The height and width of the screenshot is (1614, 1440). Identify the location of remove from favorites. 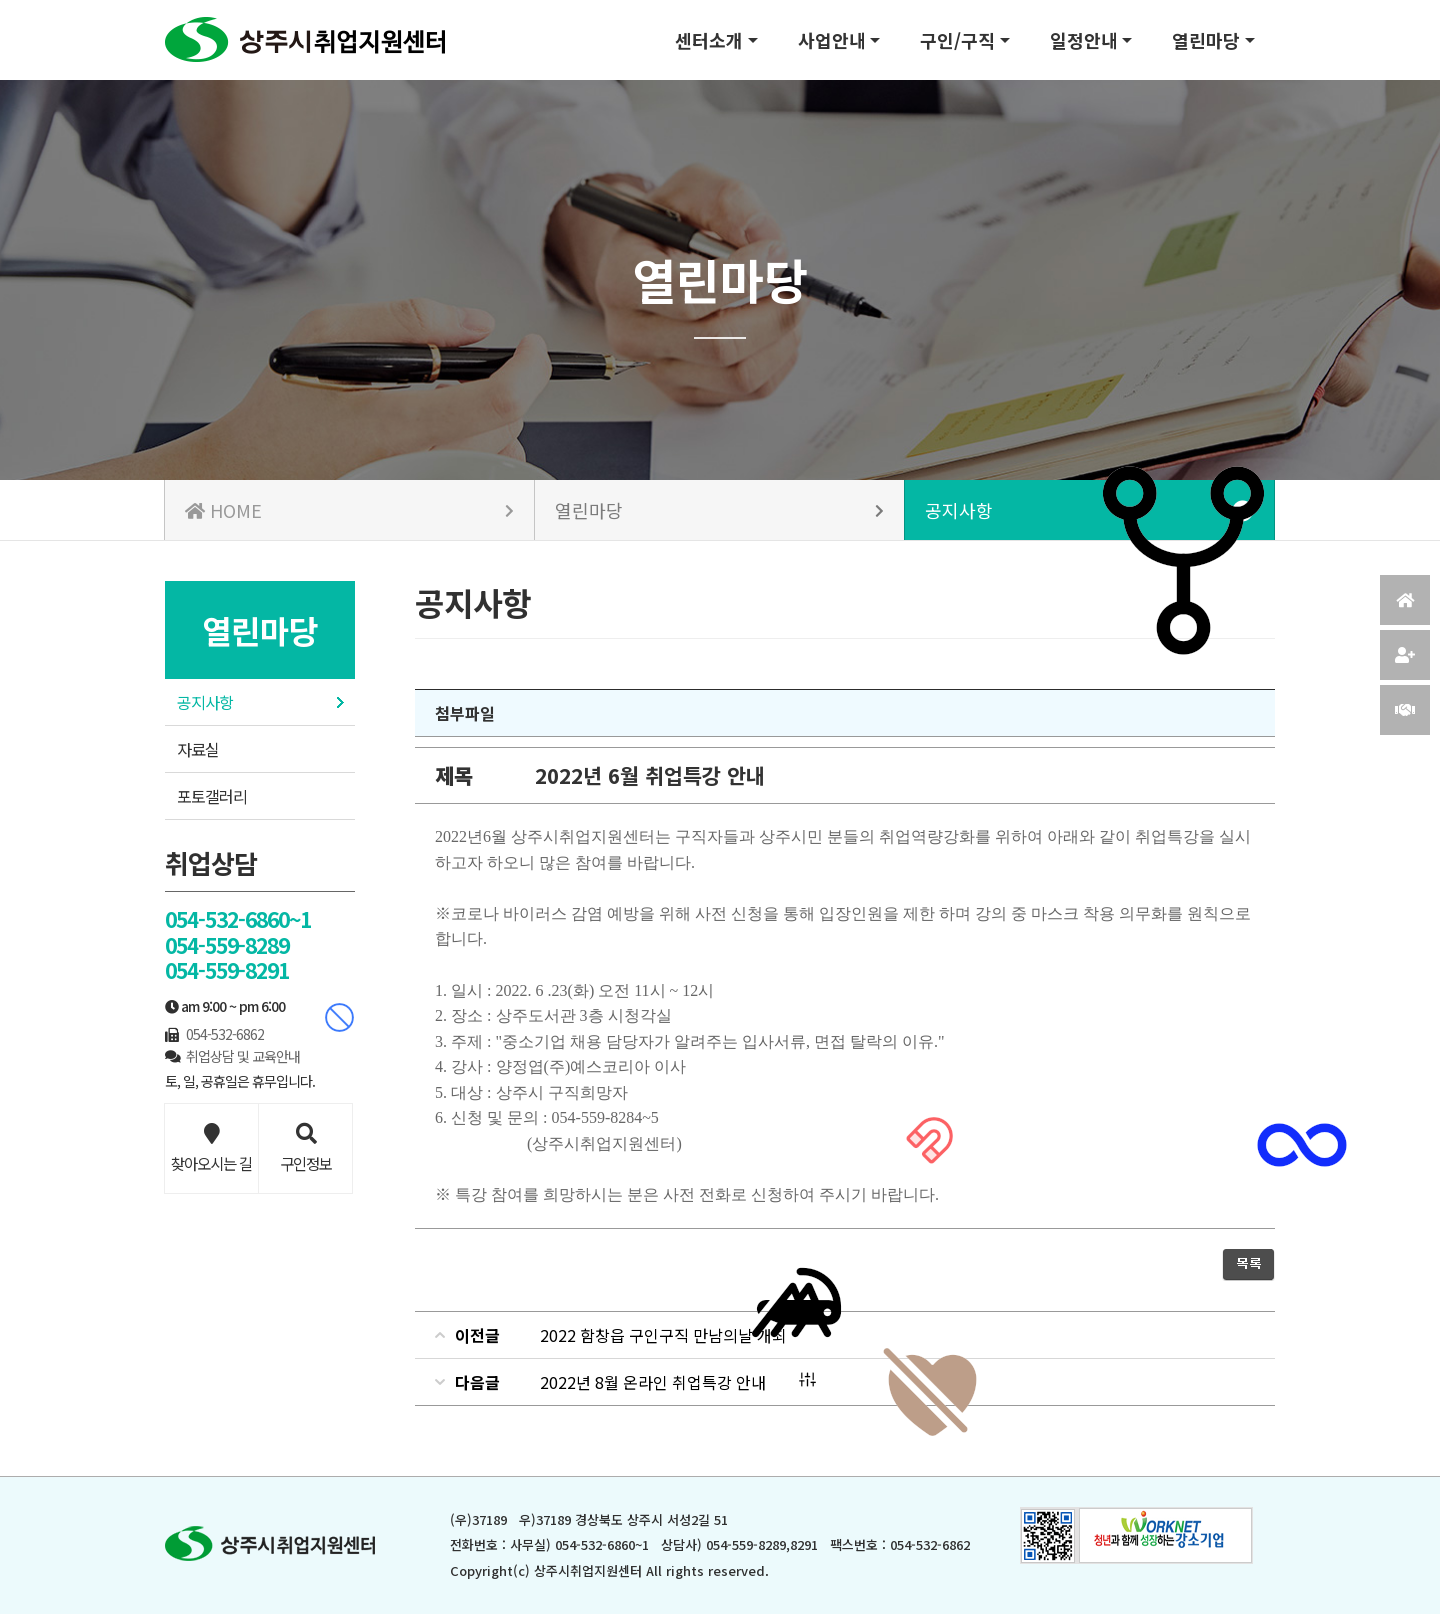
(930, 1392).